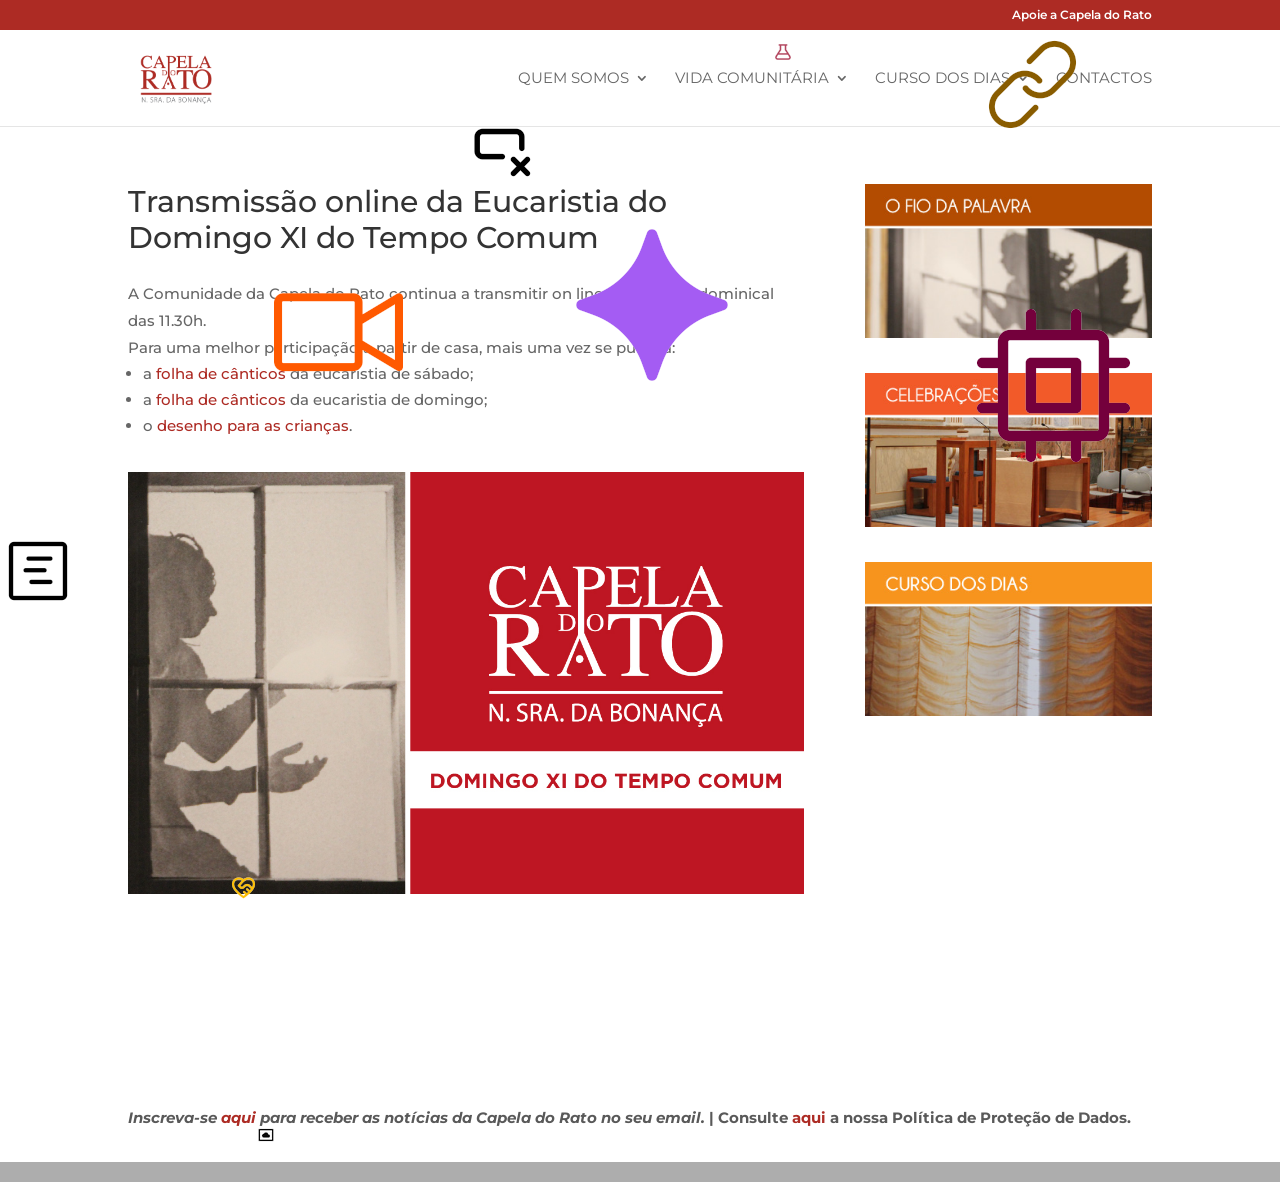 The height and width of the screenshot is (1182, 1280). Describe the element at coordinates (338, 333) in the screenshot. I see `start a video call` at that location.